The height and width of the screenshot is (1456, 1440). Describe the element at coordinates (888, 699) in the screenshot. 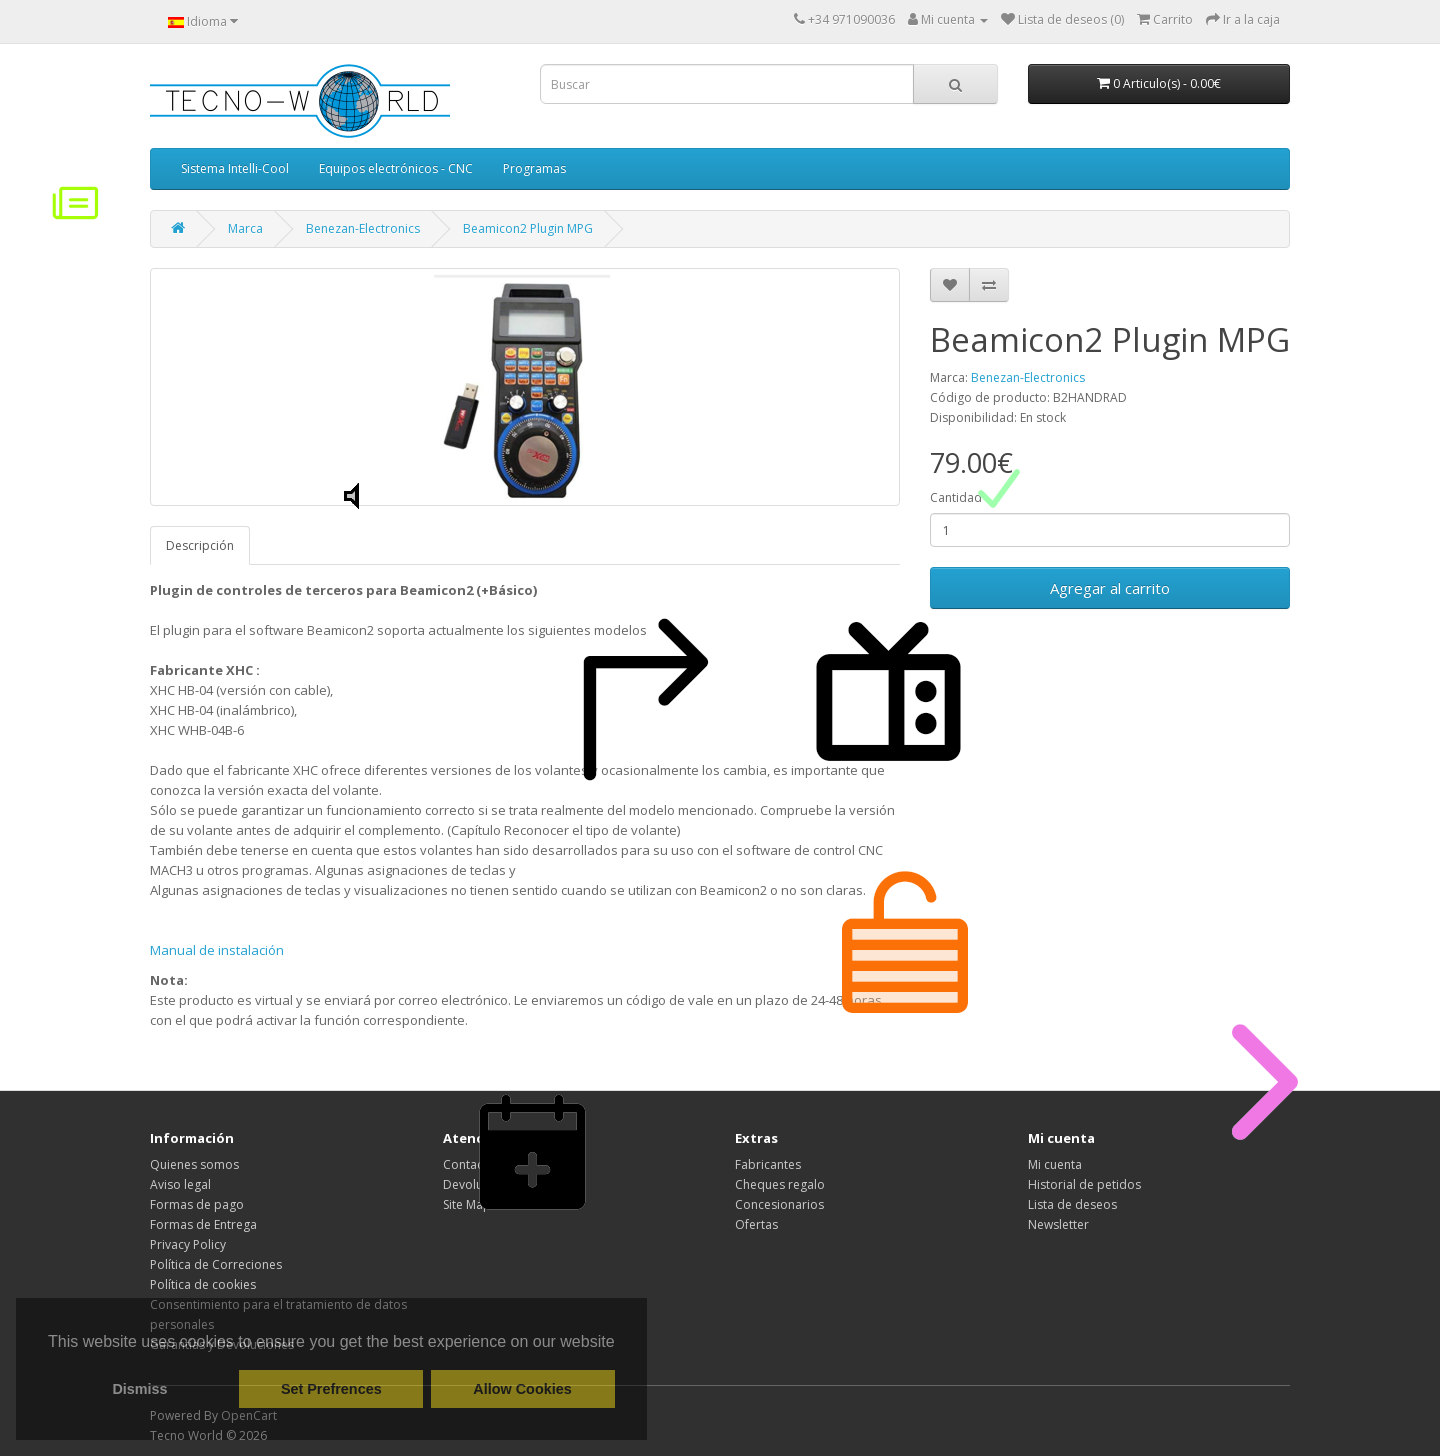

I see `access TV or video streaming services` at that location.